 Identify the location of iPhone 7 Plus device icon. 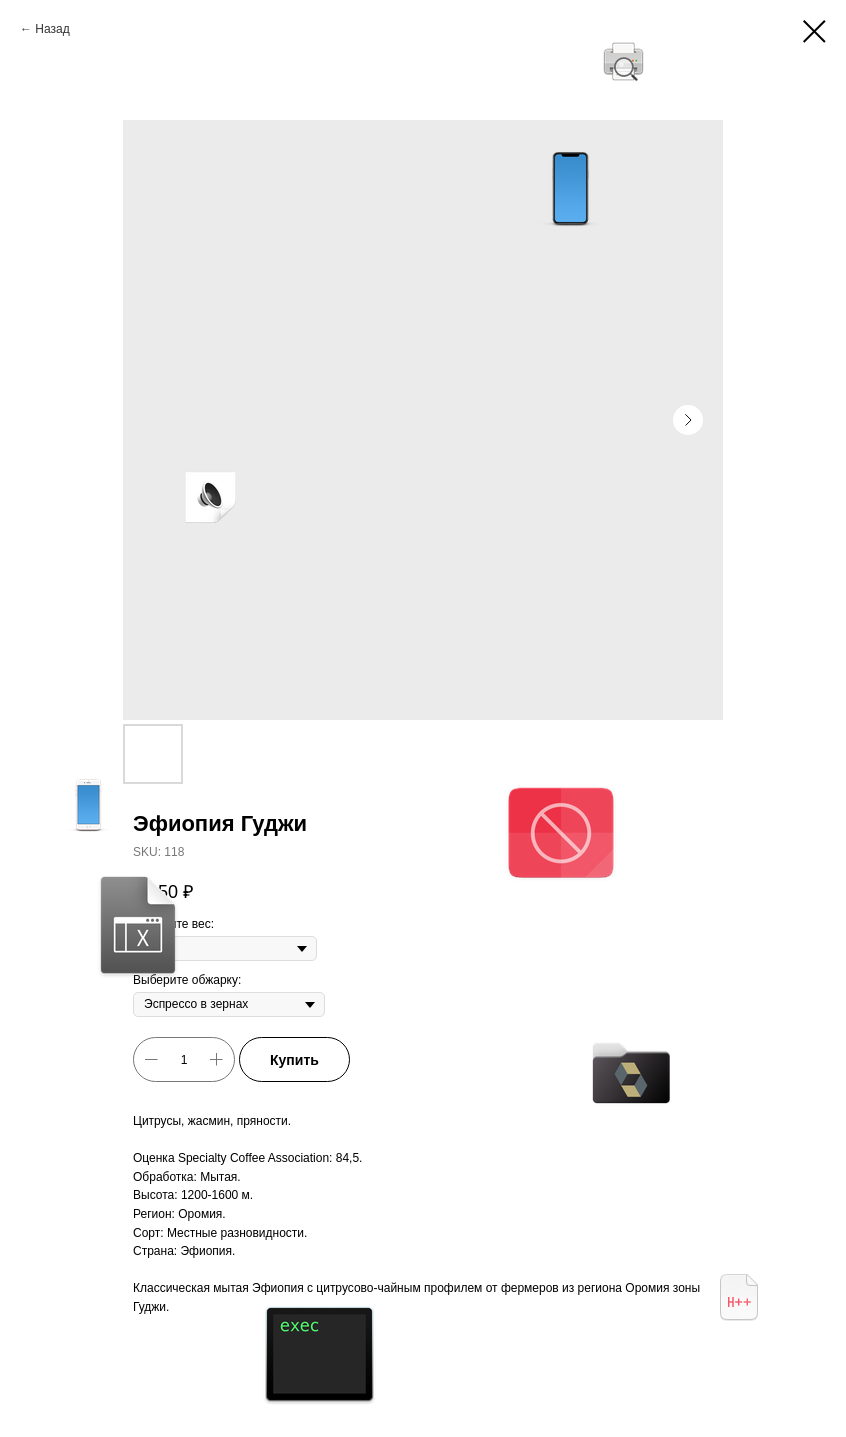
(88, 805).